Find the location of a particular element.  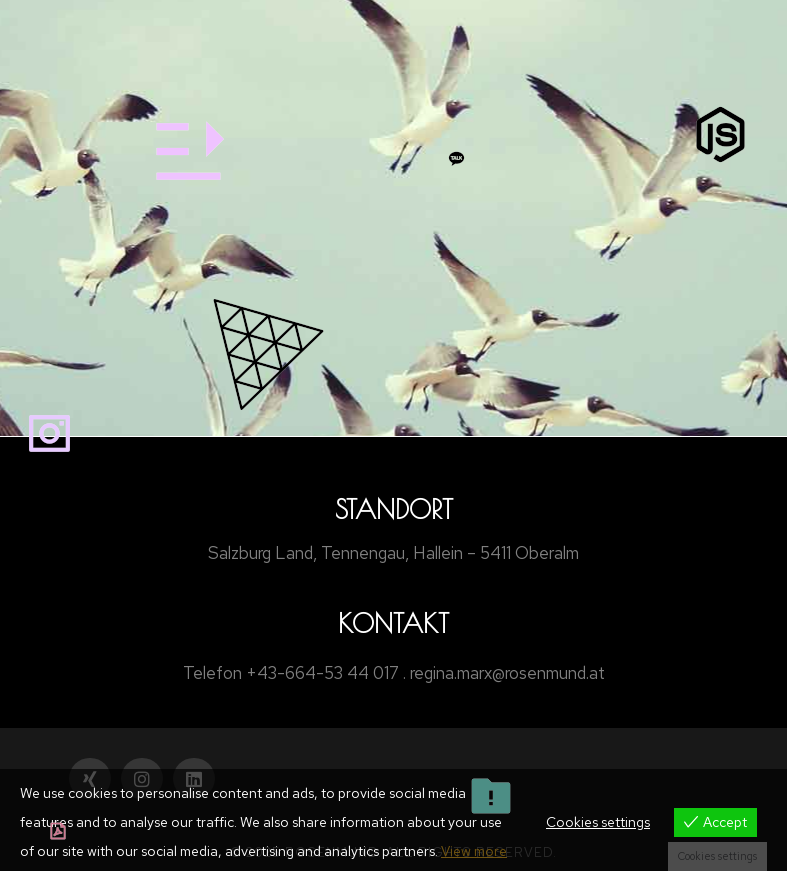

open KakaoTalk messaging app is located at coordinates (456, 158).